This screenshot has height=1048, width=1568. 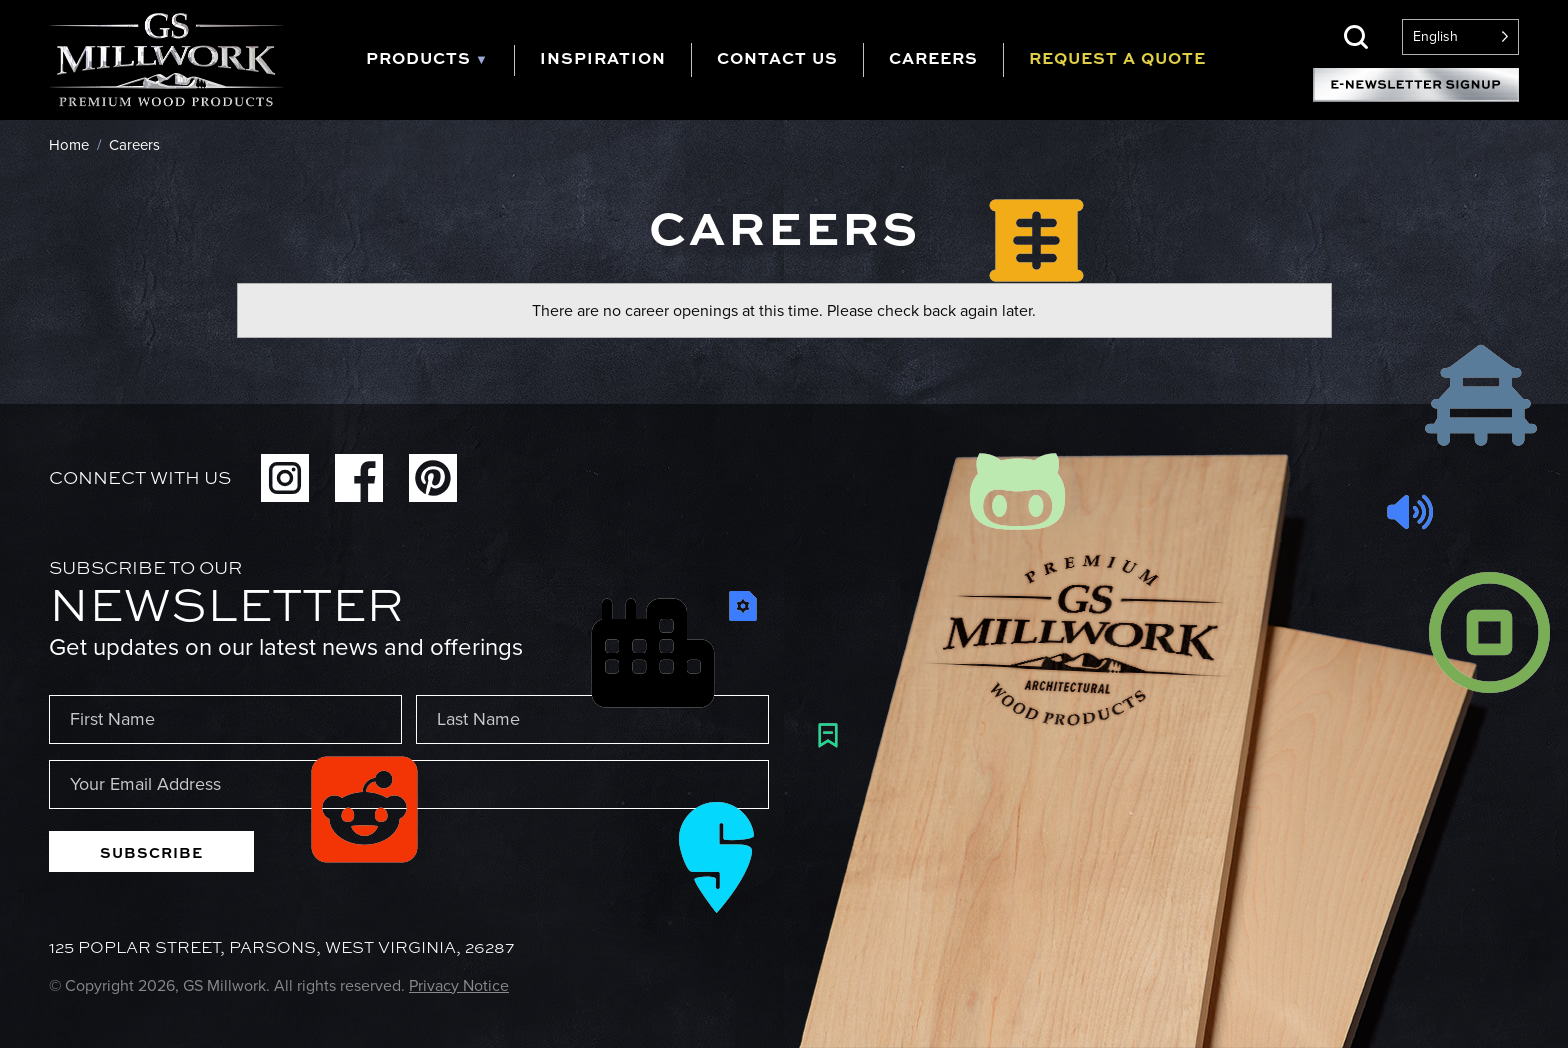 What do you see at coordinates (364, 809) in the screenshot?
I see `open Reddit app` at bounding box center [364, 809].